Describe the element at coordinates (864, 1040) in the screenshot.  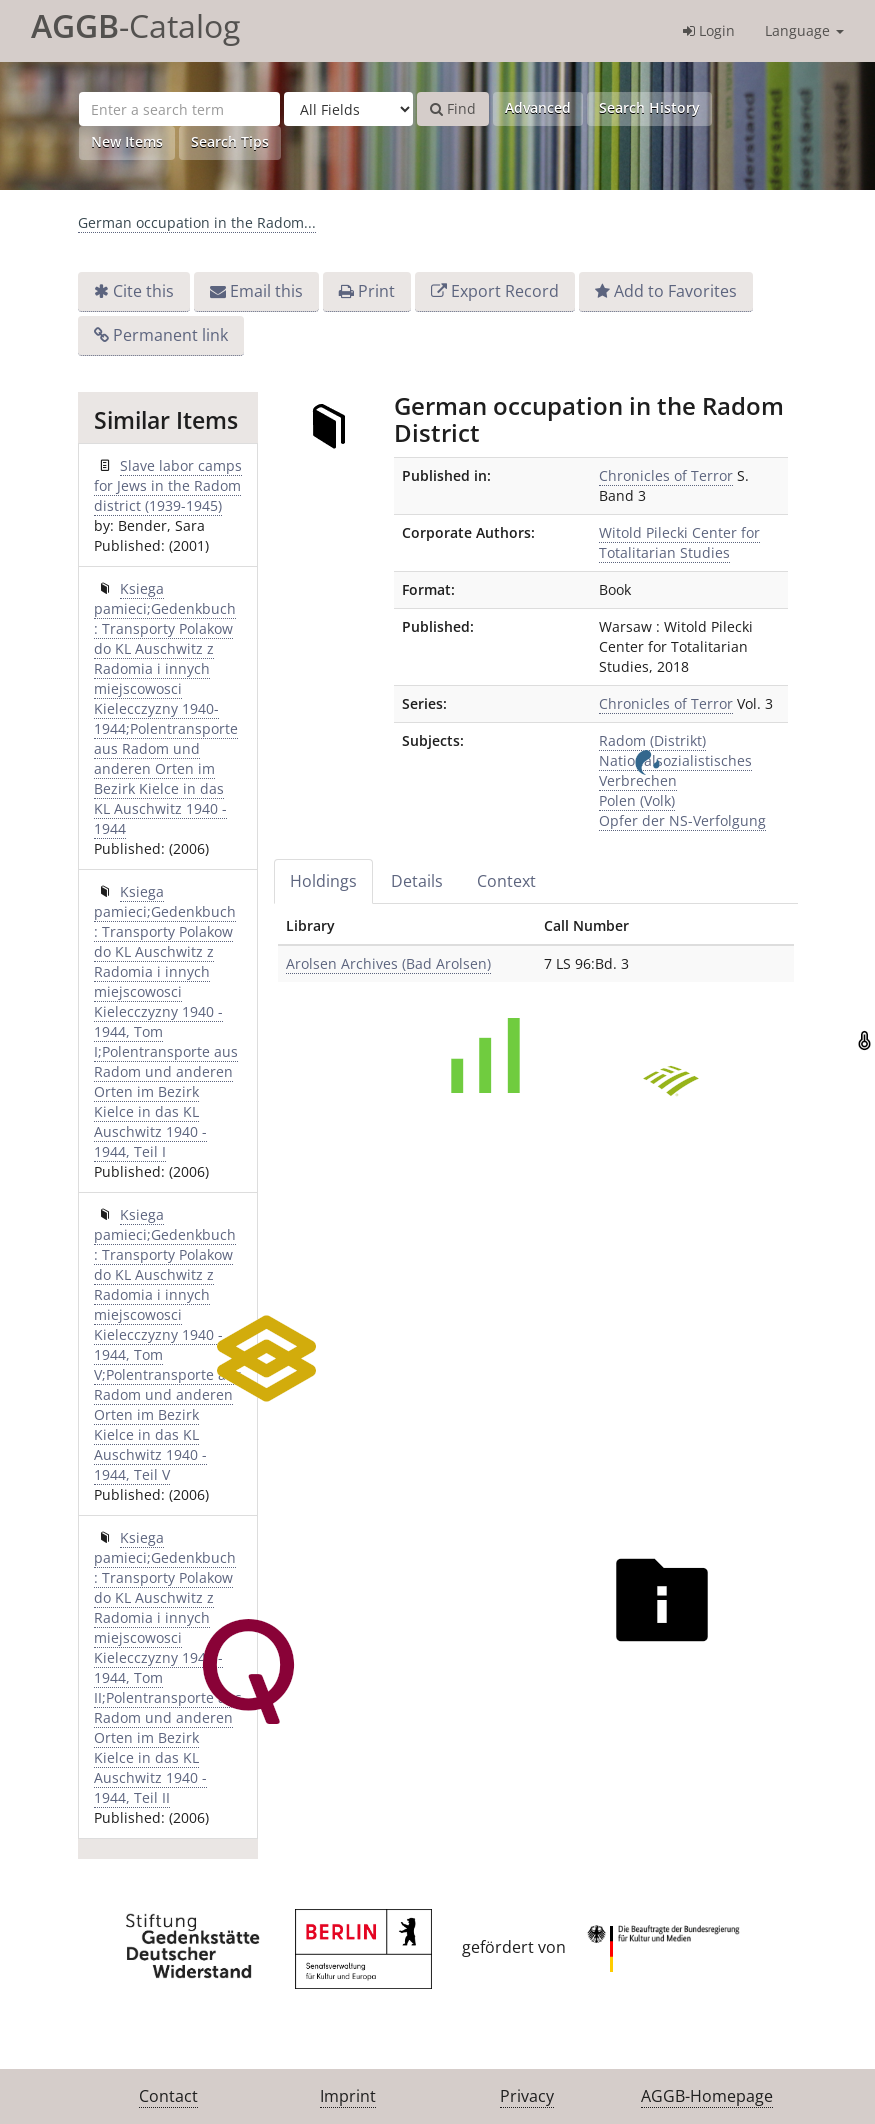
I see `indicates high temperature reading` at that location.